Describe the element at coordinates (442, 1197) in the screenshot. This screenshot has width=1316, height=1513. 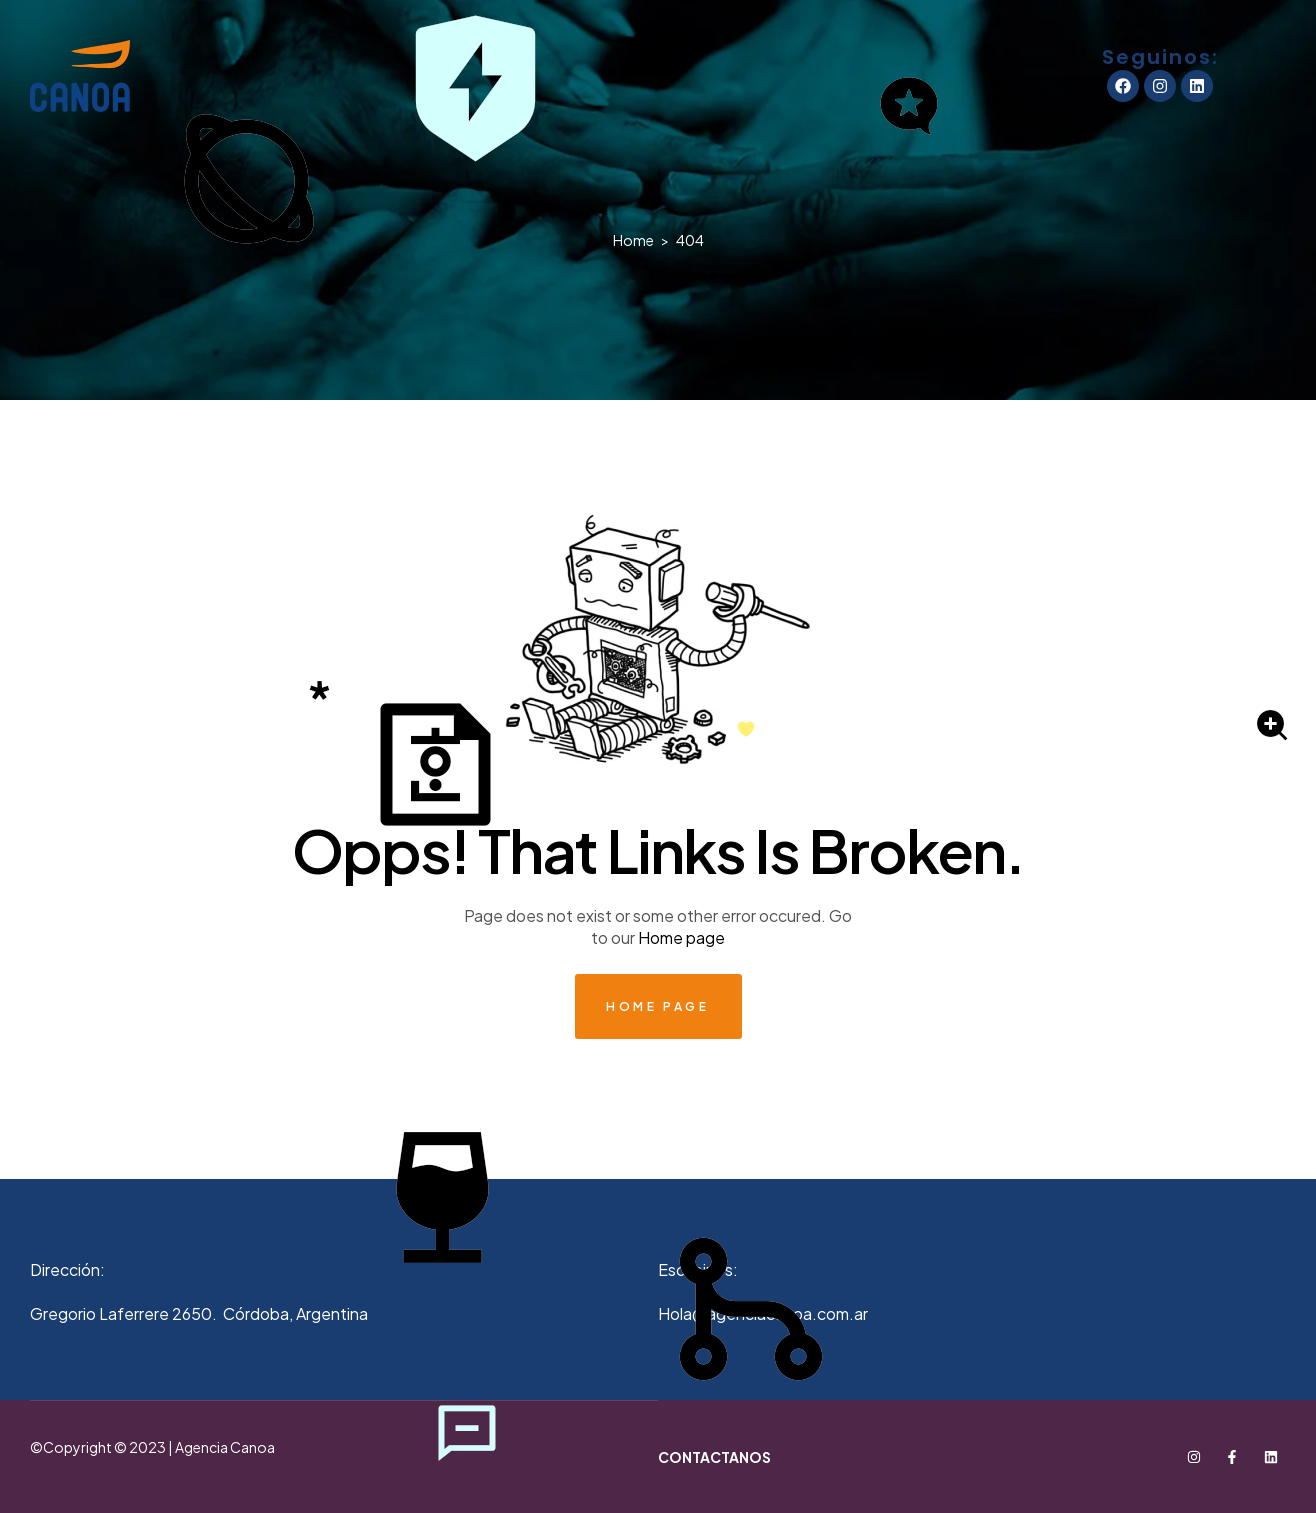
I see `view wine or beverage menu` at that location.